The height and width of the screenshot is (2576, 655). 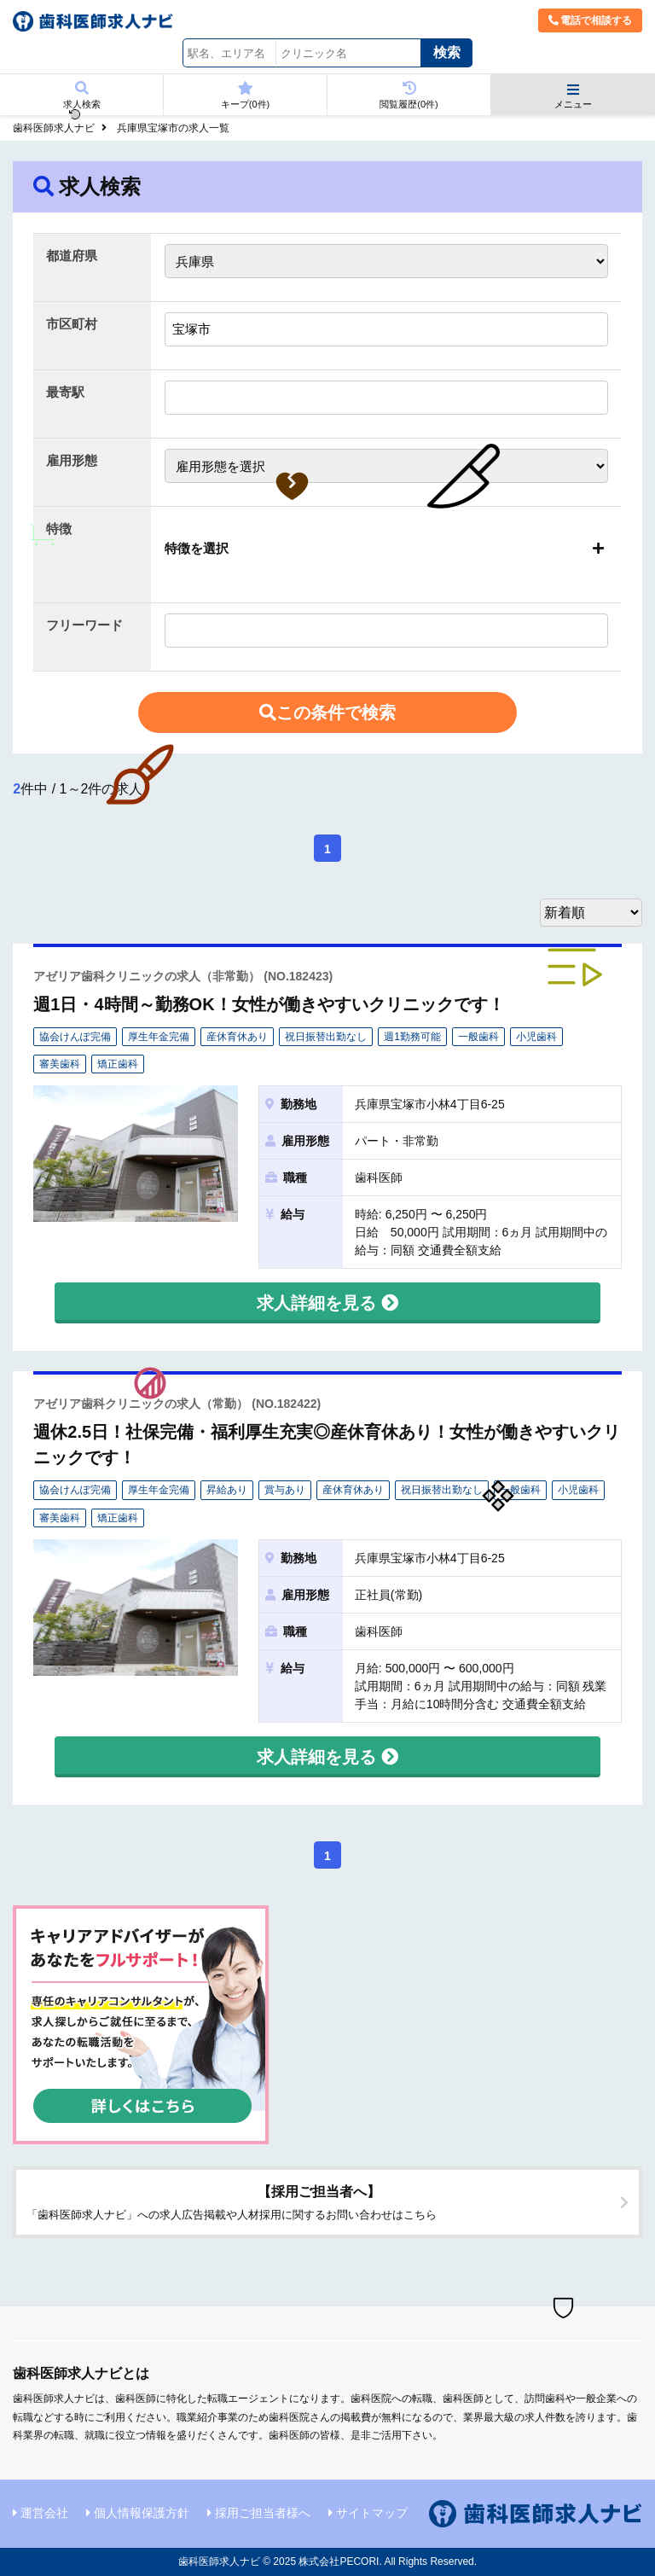 I want to click on view shopping cart, so click(x=43, y=533).